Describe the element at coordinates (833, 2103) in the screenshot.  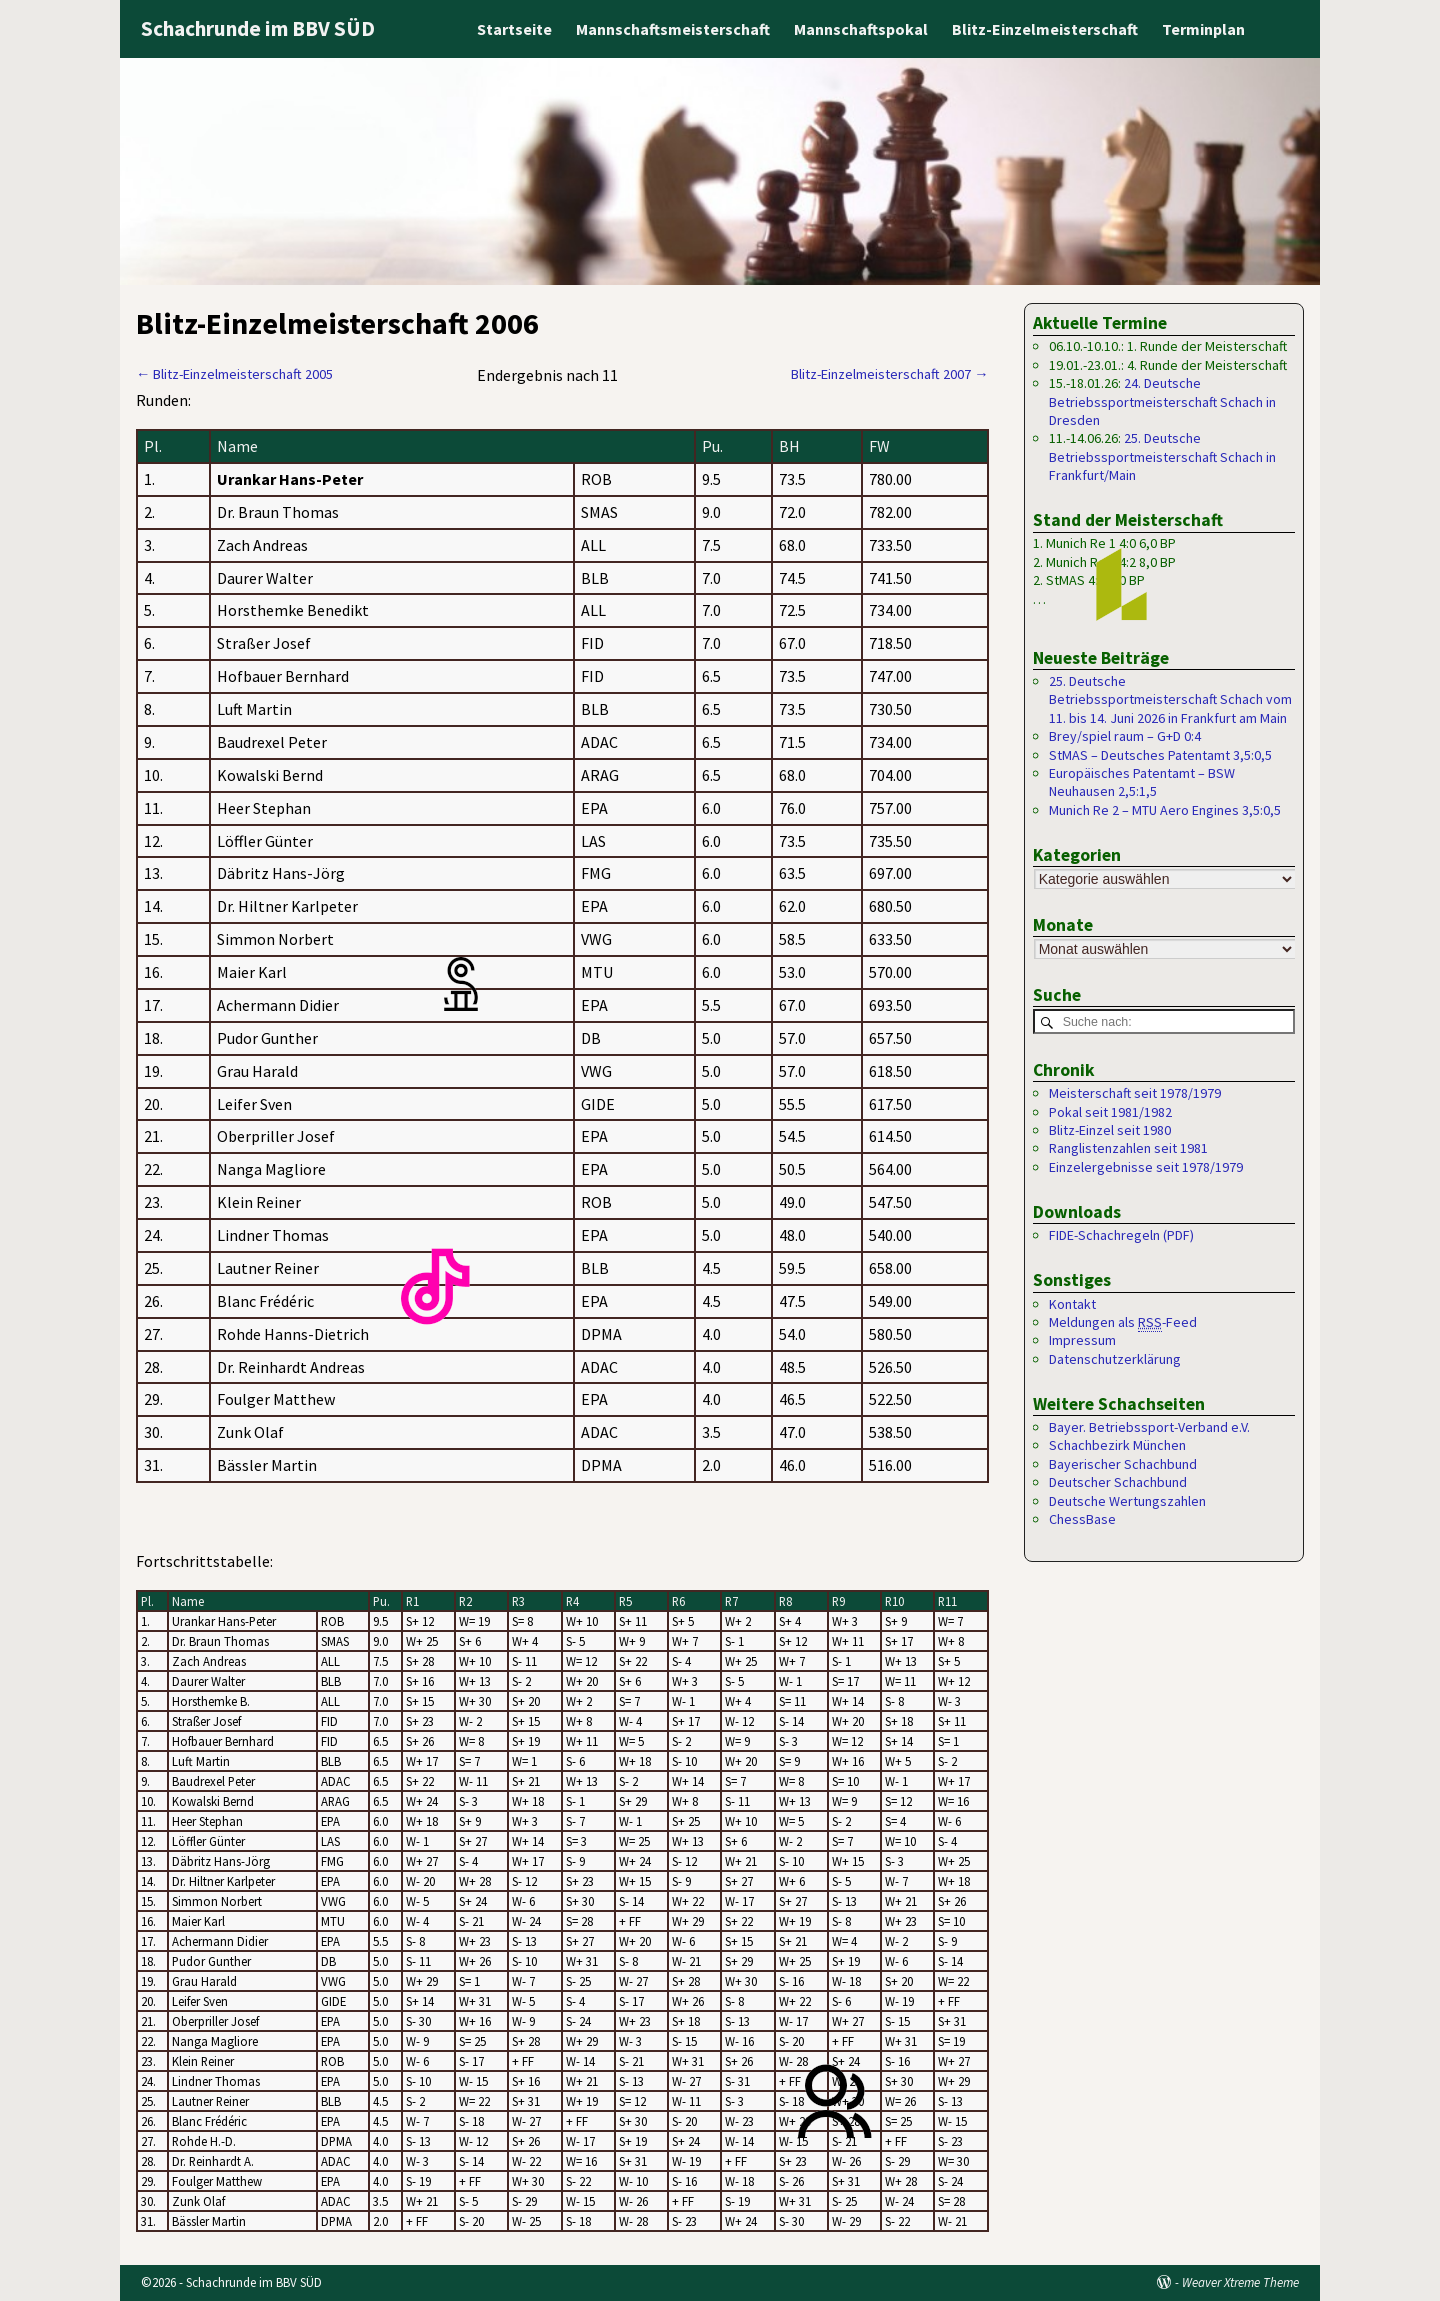
I see `view group members` at that location.